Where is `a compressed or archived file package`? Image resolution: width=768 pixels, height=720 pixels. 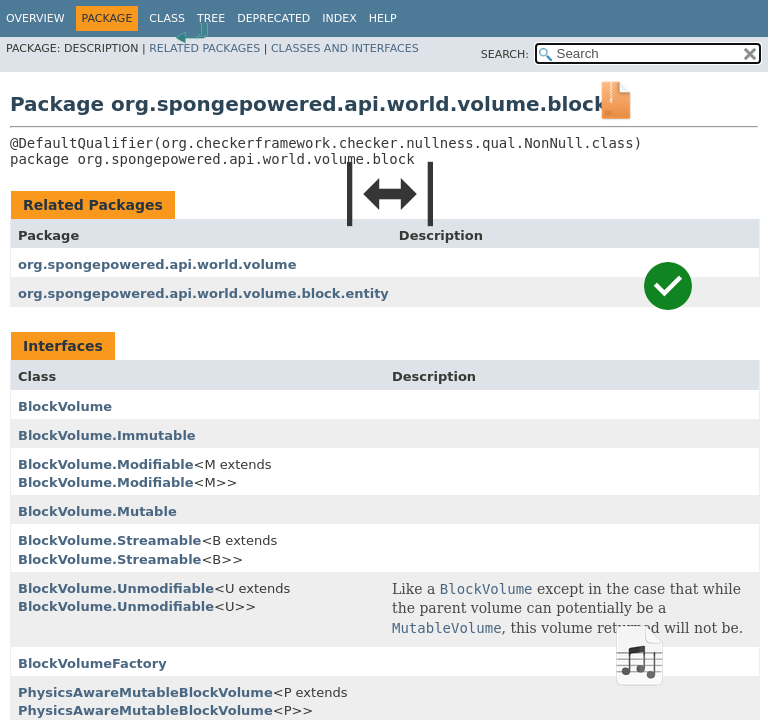
a compressed or archived file package is located at coordinates (616, 101).